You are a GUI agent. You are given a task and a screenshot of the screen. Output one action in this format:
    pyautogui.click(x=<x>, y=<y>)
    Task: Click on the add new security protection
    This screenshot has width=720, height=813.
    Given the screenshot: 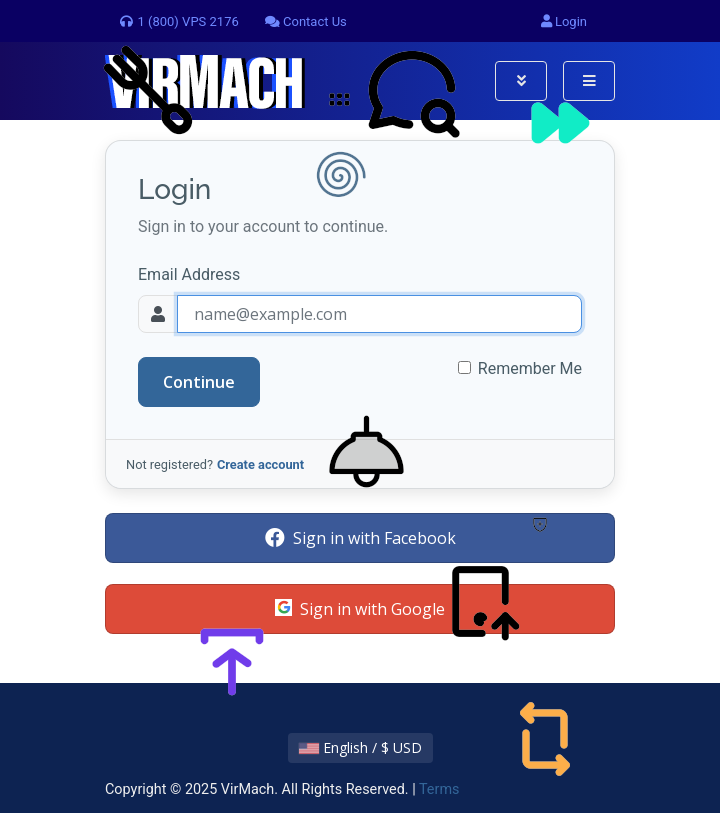 What is the action you would take?
    pyautogui.click(x=540, y=524)
    